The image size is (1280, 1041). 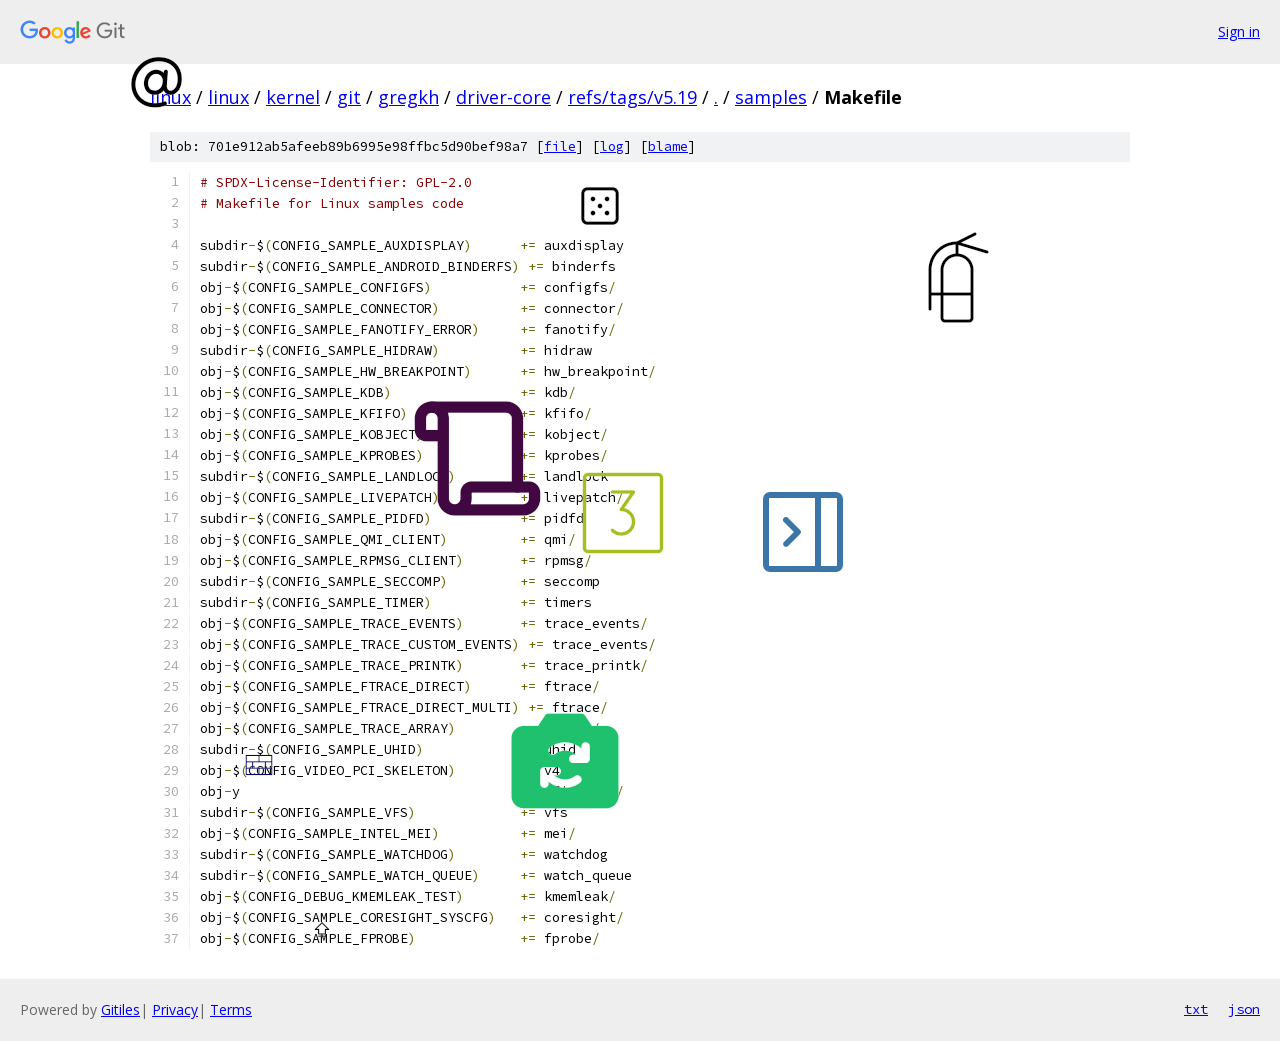 I want to click on view or edit wall layout, so click(x=259, y=765).